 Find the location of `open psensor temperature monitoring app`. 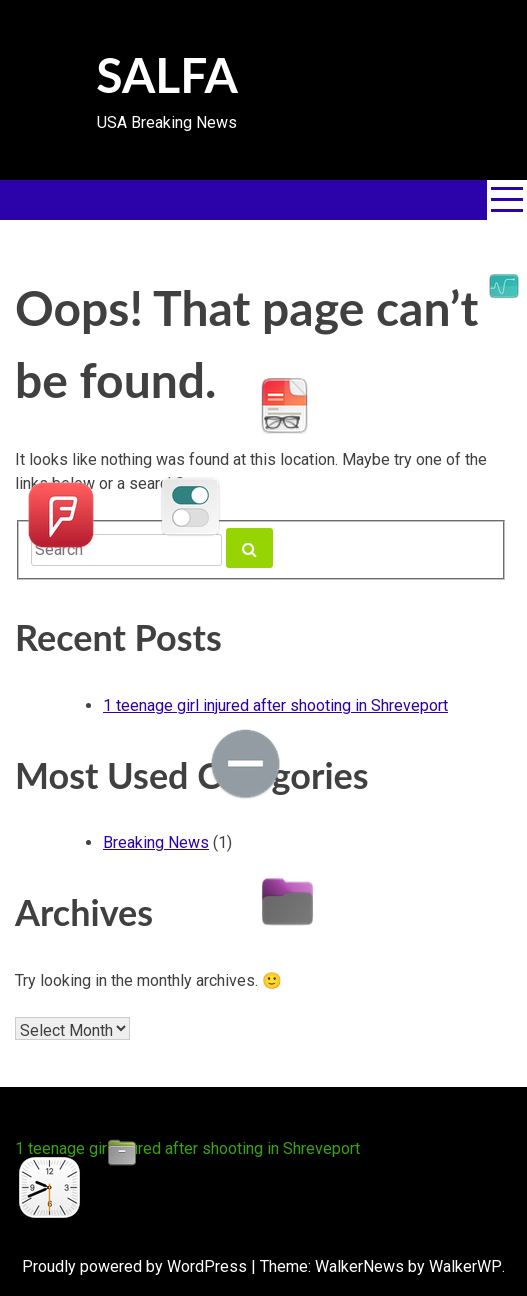

open psensor temperature monitoring app is located at coordinates (504, 286).